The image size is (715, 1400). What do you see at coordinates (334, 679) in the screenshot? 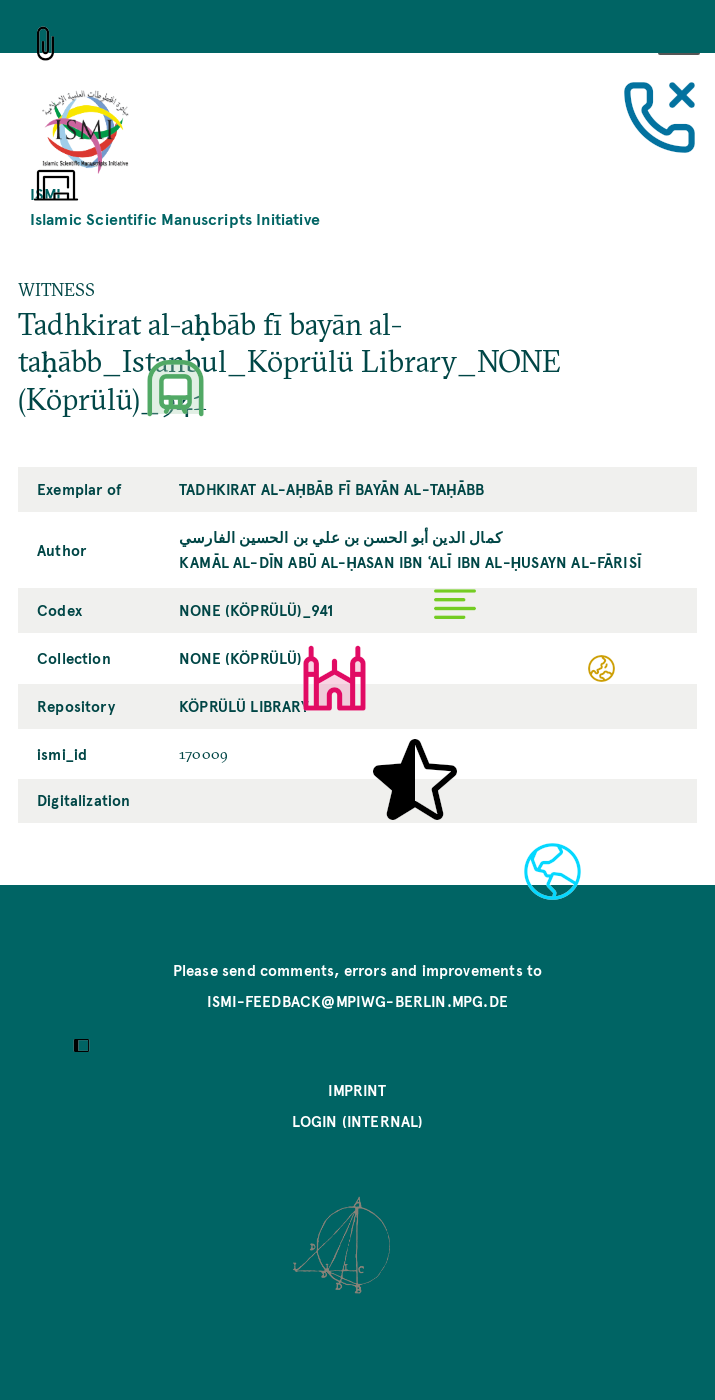
I see `locate nearby synagogues on a map` at bounding box center [334, 679].